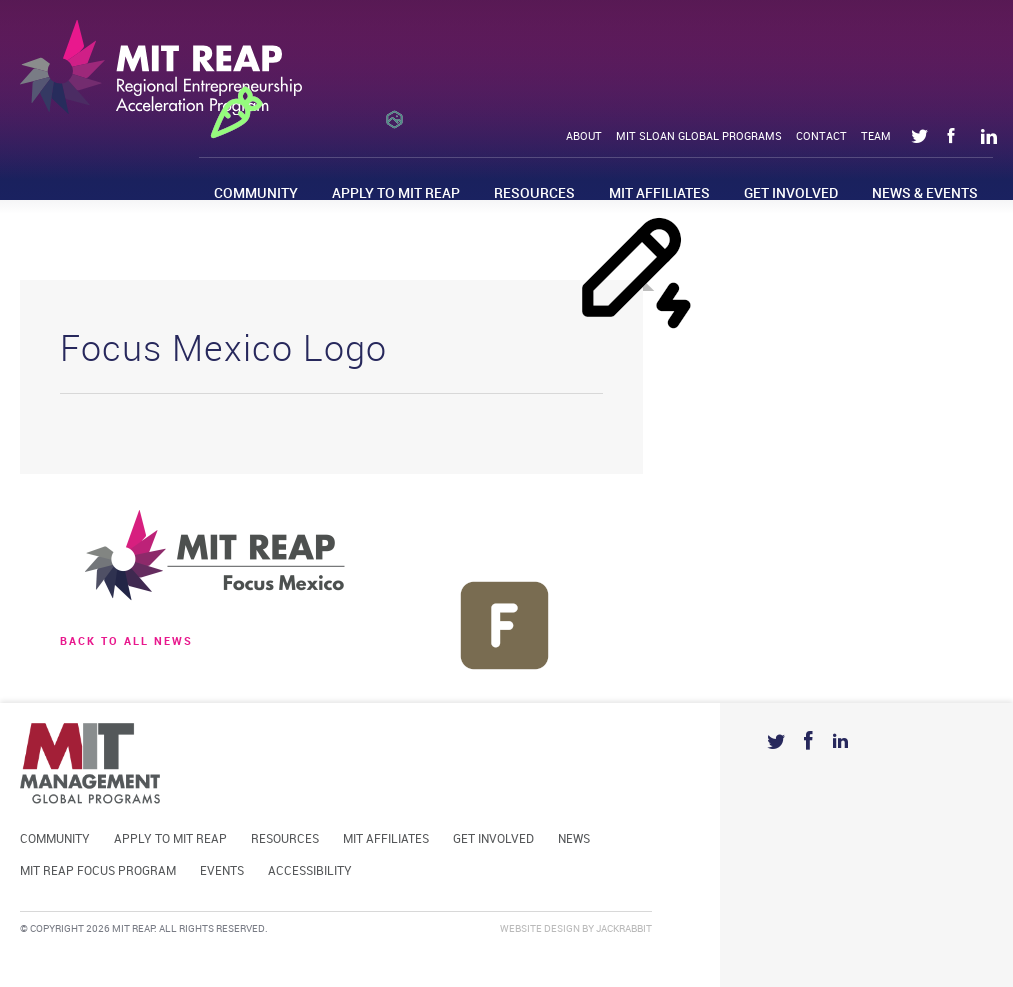  I want to click on browse vegetable or produce category, so click(235, 113).